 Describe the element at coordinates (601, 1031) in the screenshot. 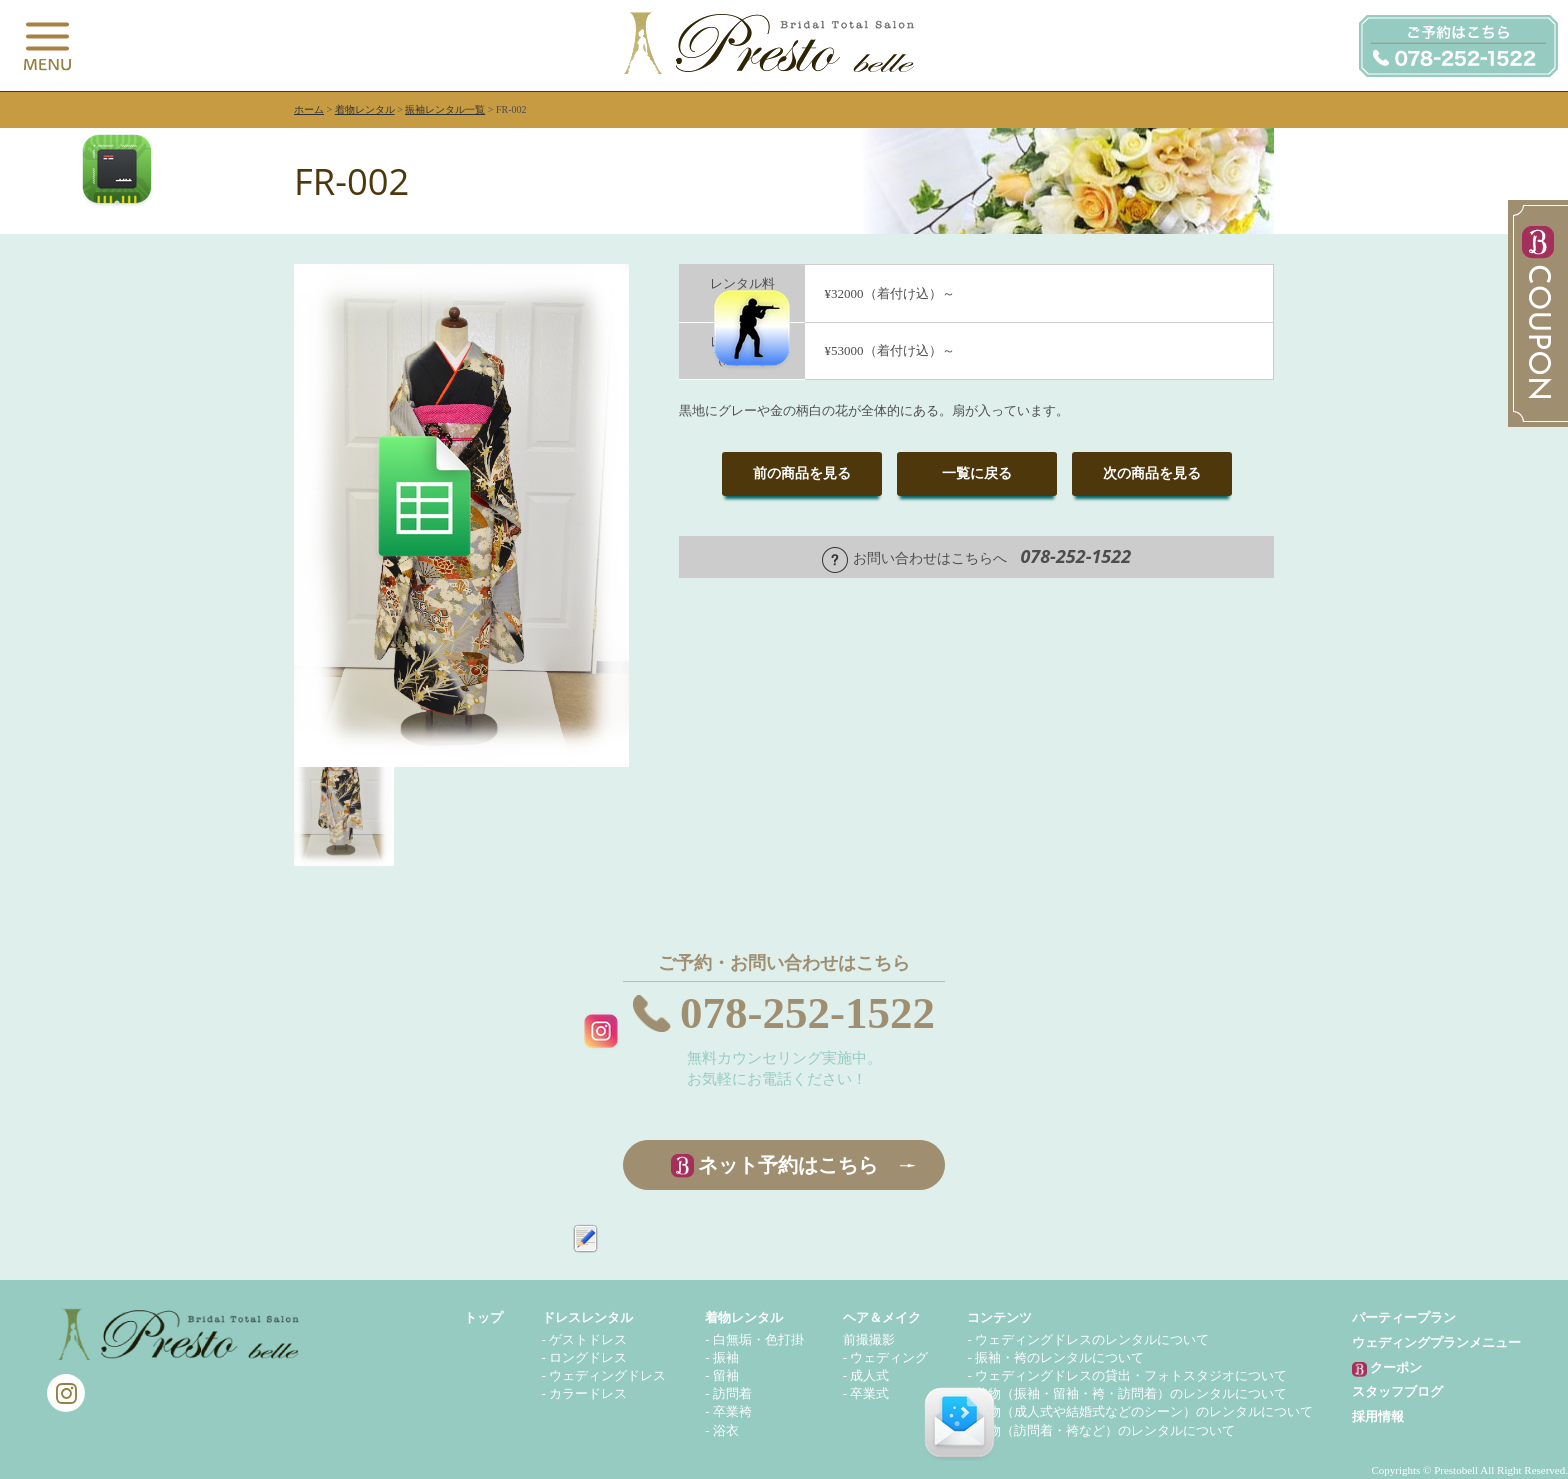

I see `open the Instagram app` at that location.